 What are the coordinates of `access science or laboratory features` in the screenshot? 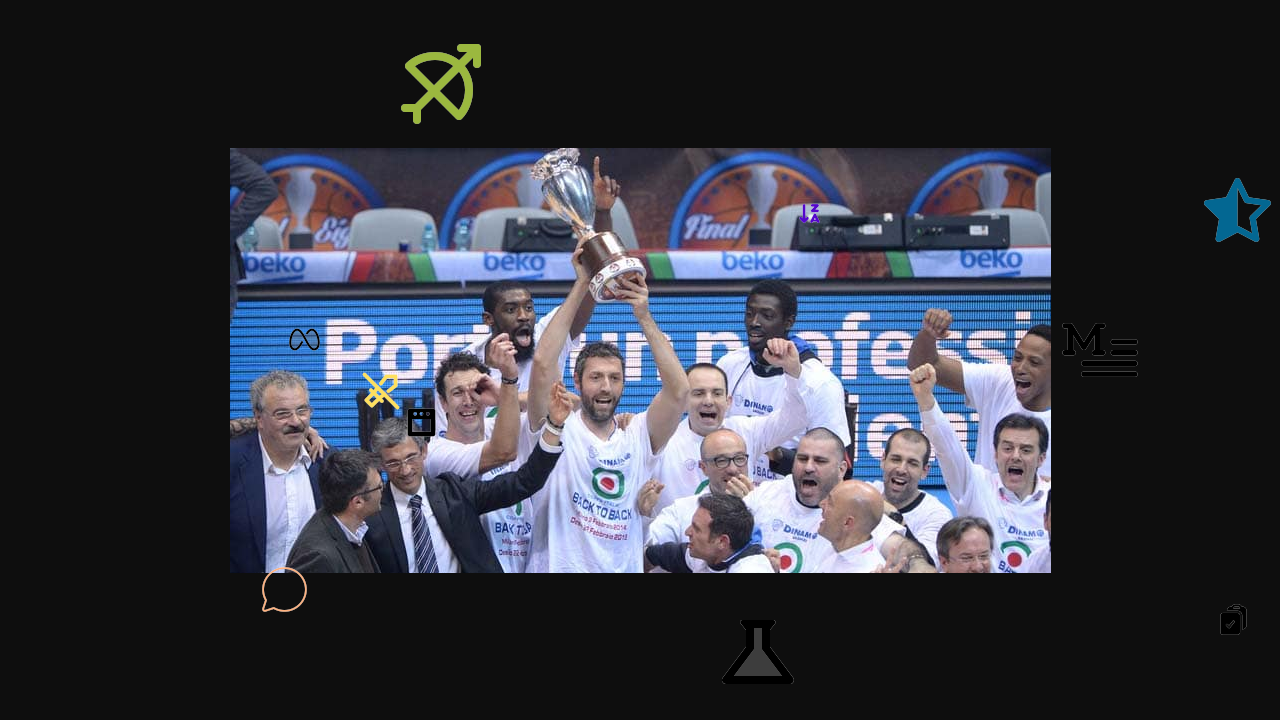 It's located at (758, 652).